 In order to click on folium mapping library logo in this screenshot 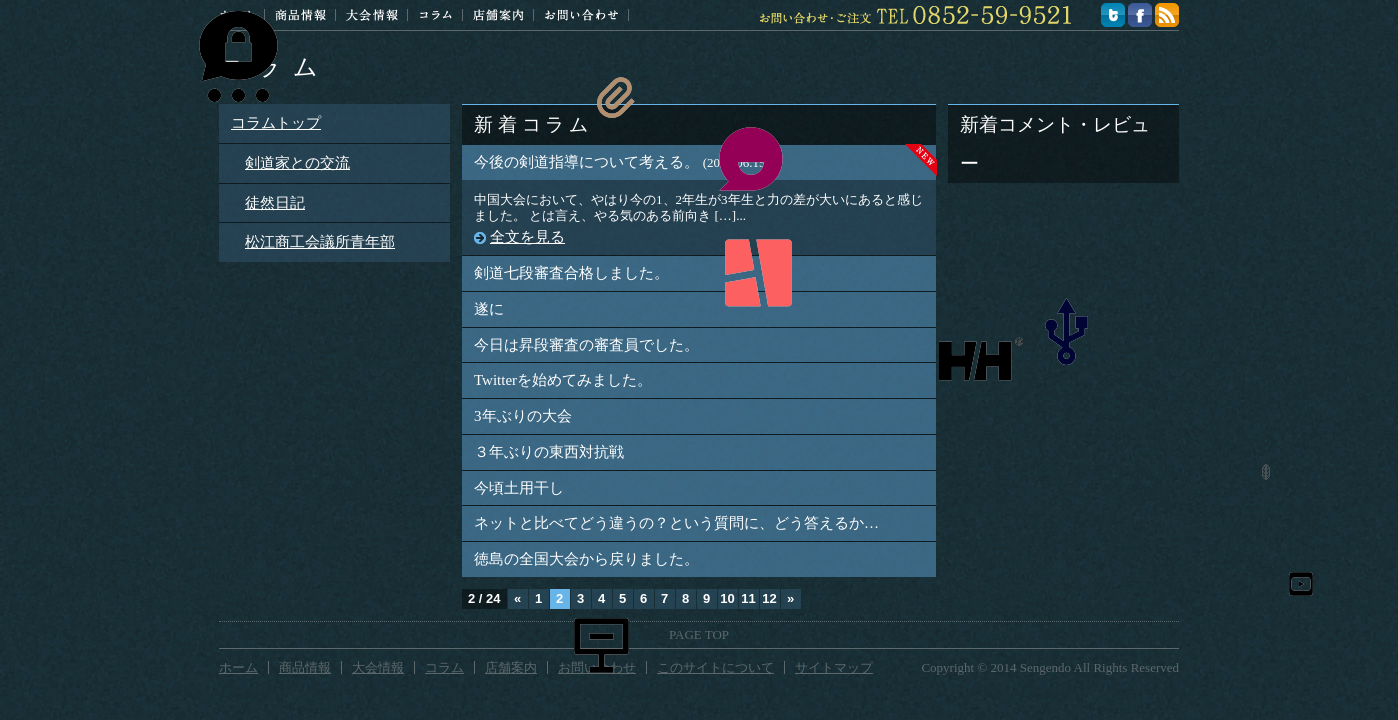, I will do `click(1266, 472)`.